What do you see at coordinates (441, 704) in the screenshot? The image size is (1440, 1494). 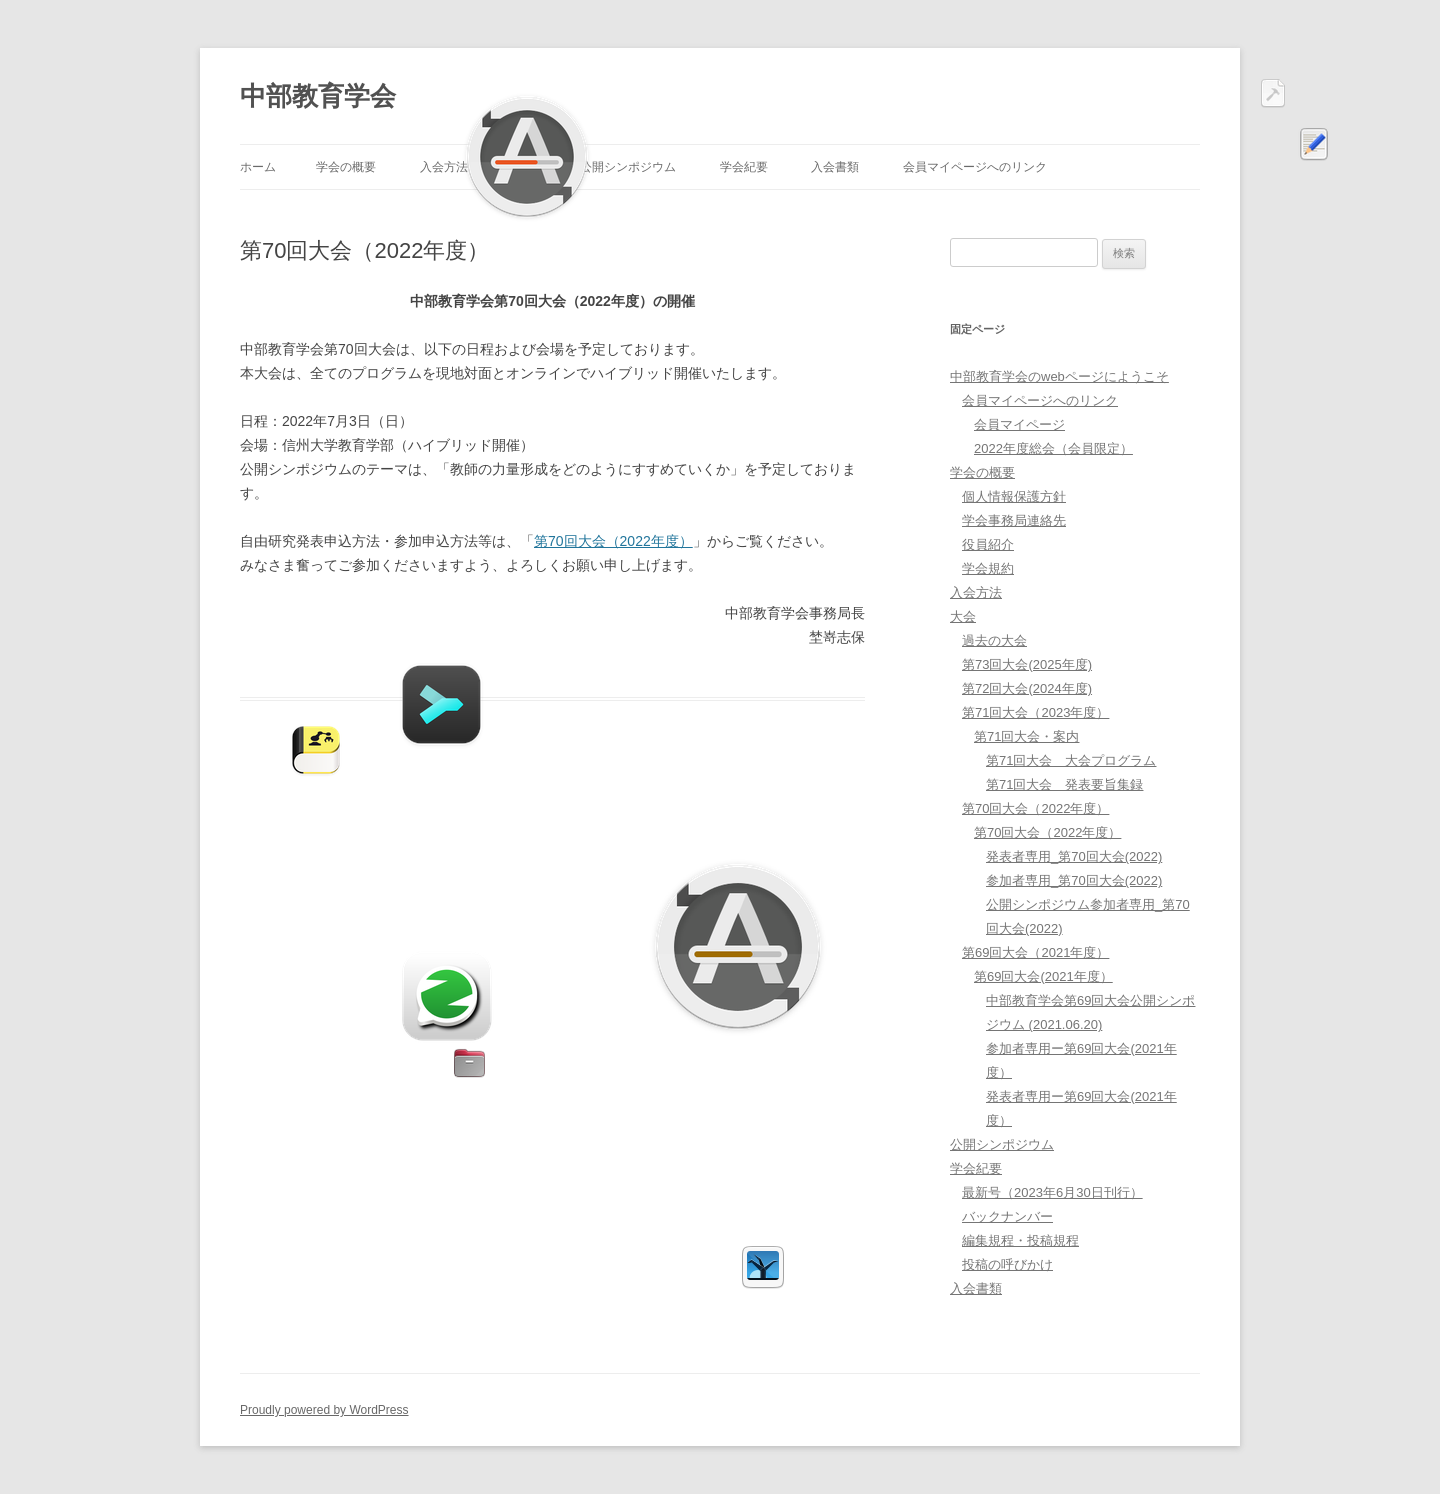 I see `open sublime merge git client` at bounding box center [441, 704].